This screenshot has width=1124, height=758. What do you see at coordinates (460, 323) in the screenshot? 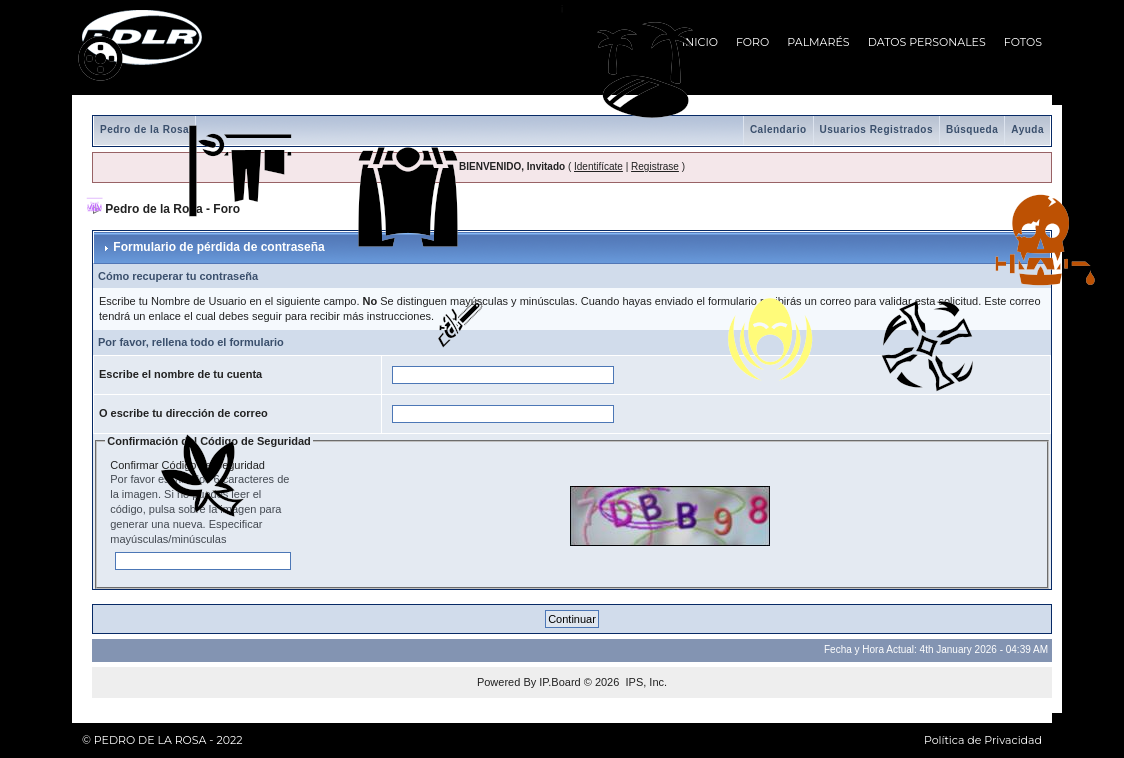
I see `chainsaw tool or equipment icon` at bounding box center [460, 323].